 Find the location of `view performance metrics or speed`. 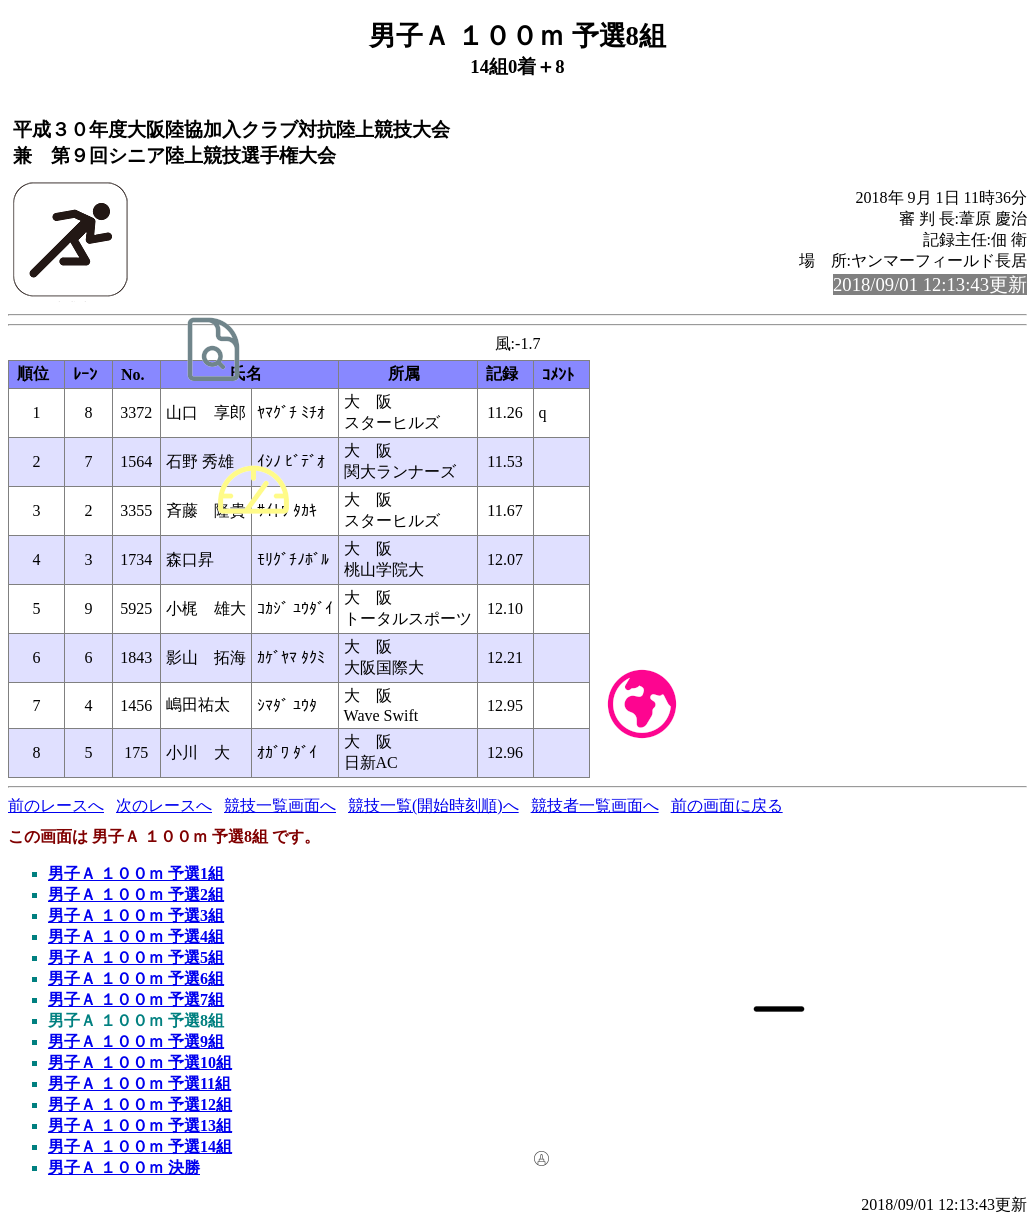

view performance metrics or speed is located at coordinates (253, 493).